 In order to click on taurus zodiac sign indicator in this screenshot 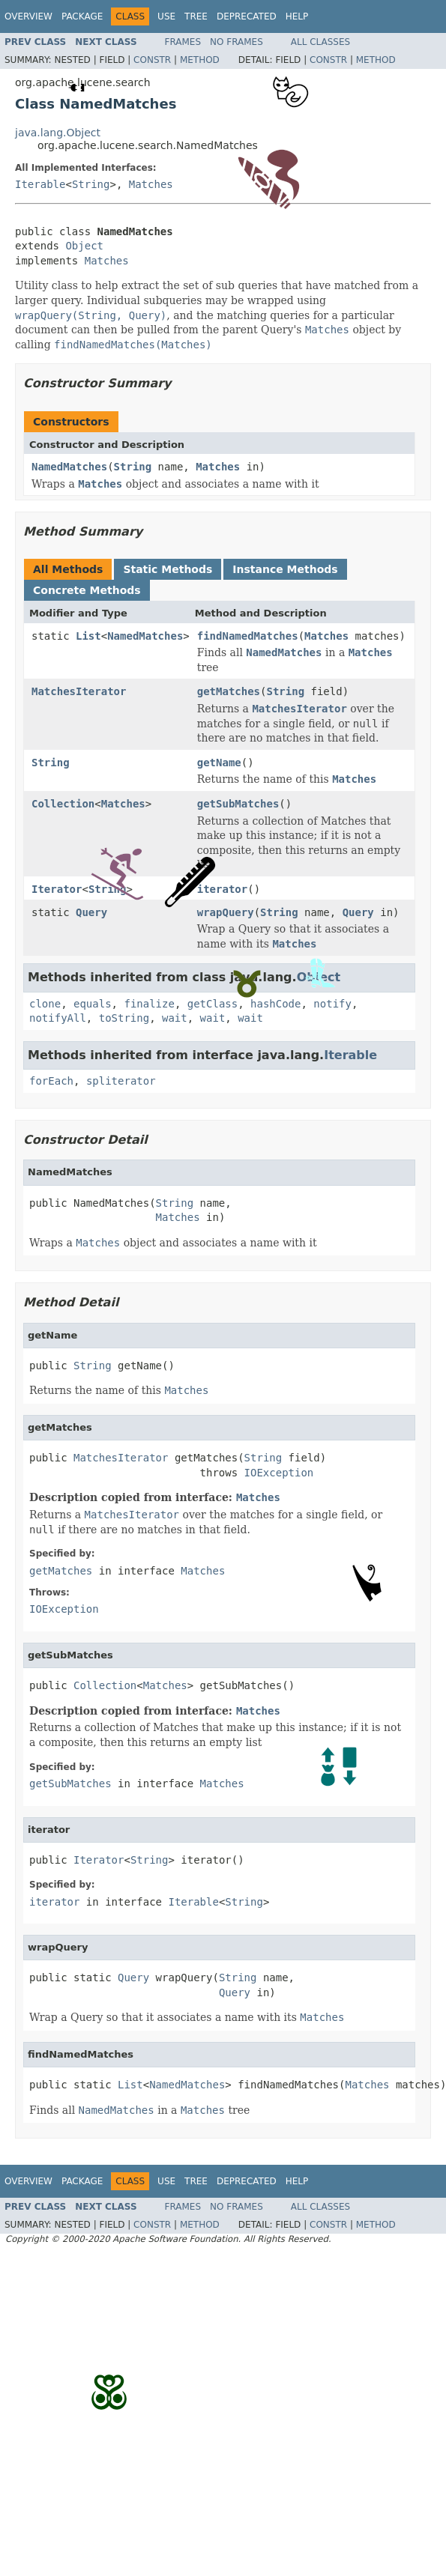, I will do `click(247, 984)`.